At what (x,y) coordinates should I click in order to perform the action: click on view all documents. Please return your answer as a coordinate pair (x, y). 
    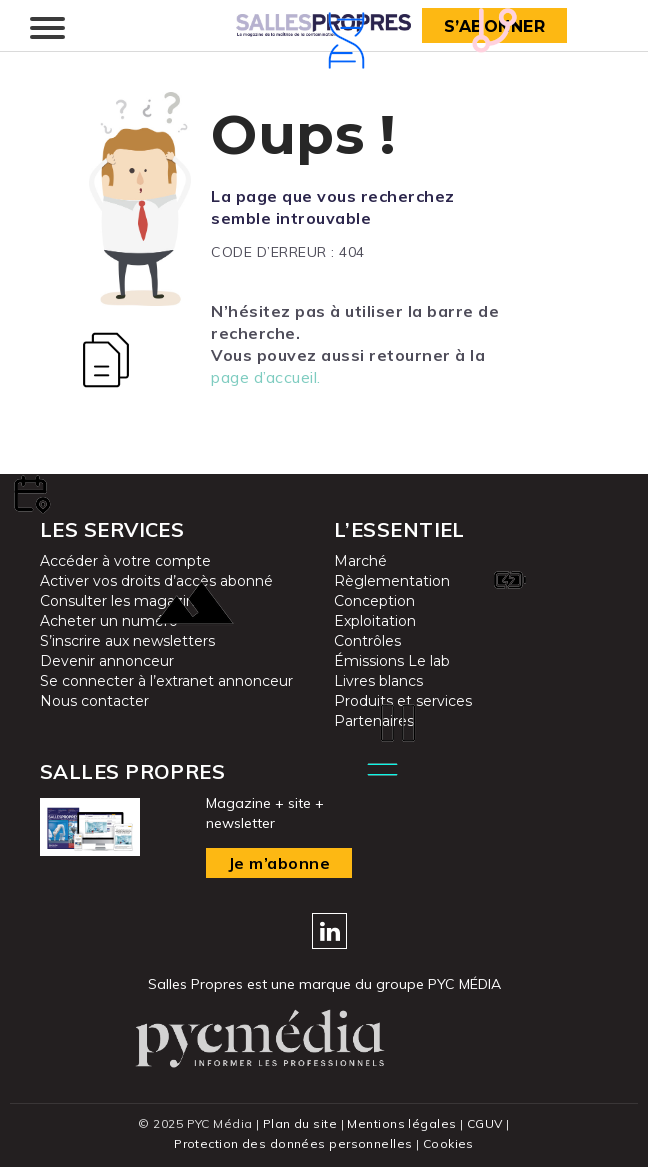
    Looking at the image, I should click on (106, 360).